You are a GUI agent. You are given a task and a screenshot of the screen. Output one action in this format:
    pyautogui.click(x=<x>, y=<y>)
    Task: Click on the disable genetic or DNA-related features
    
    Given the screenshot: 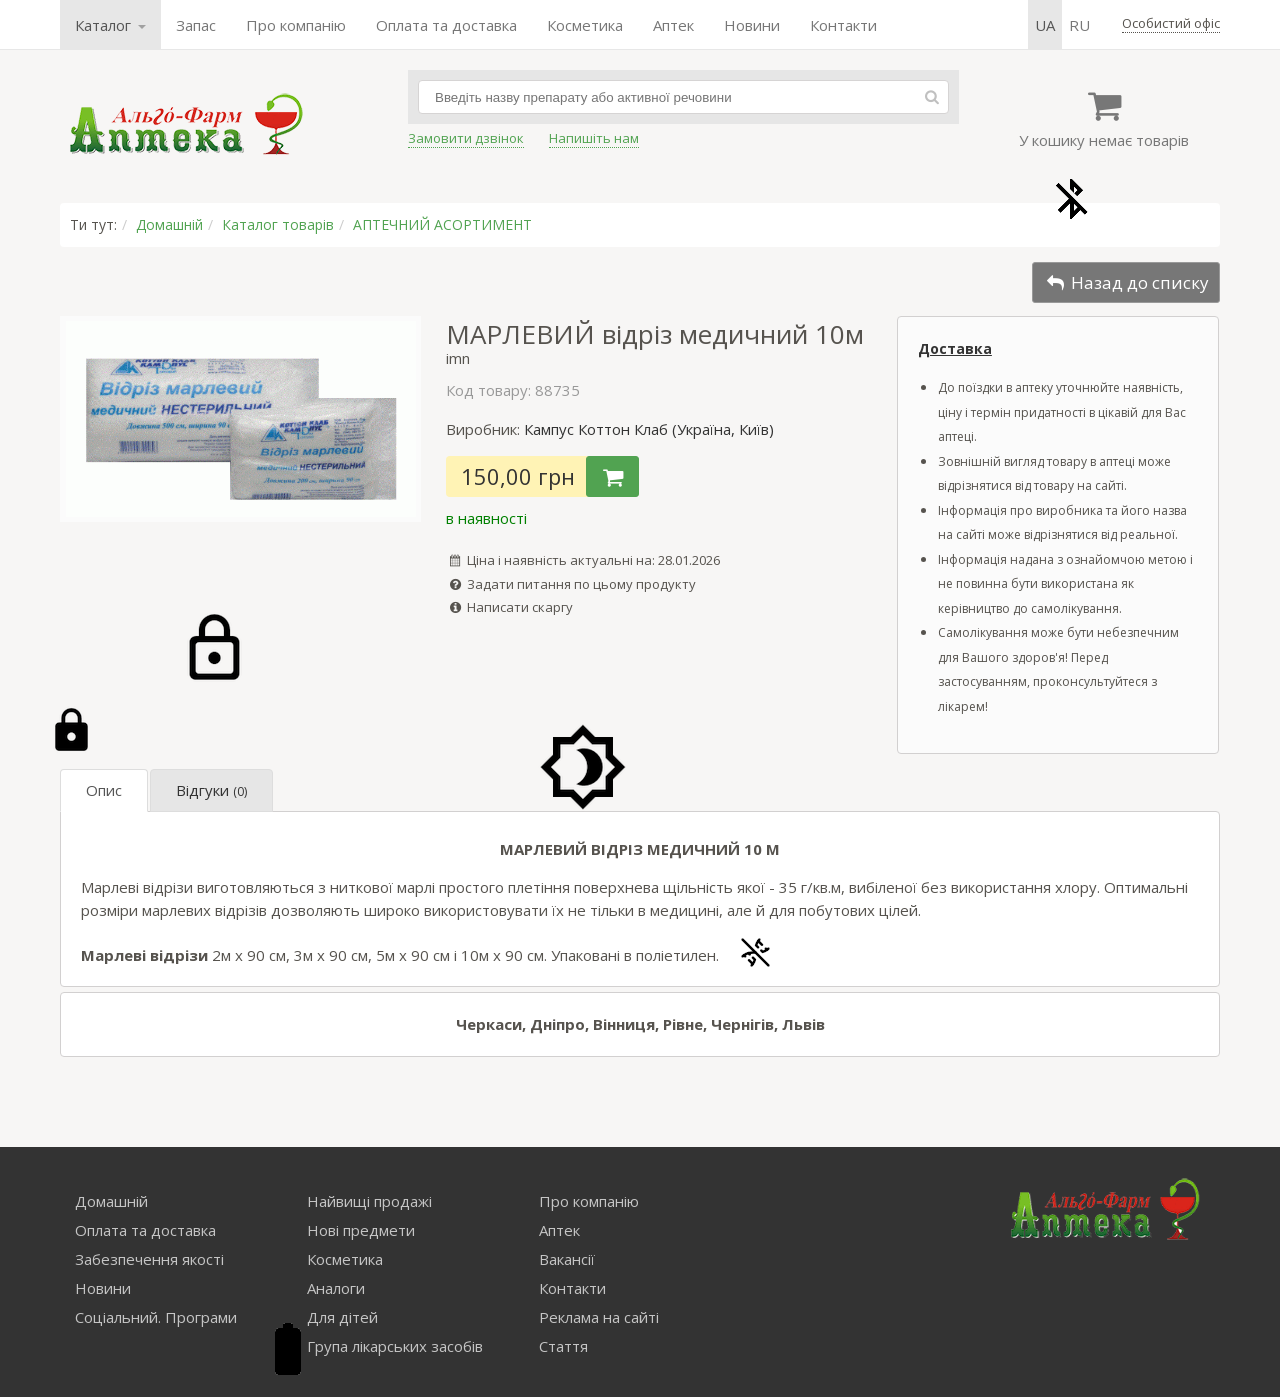 What is the action you would take?
    pyautogui.click(x=755, y=952)
    